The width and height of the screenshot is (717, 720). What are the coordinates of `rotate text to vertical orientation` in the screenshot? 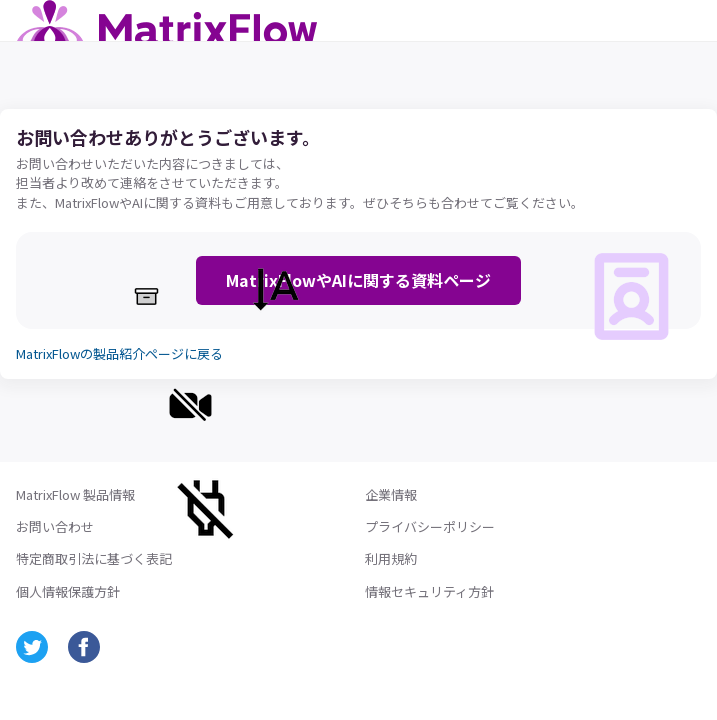 It's located at (276, 289).